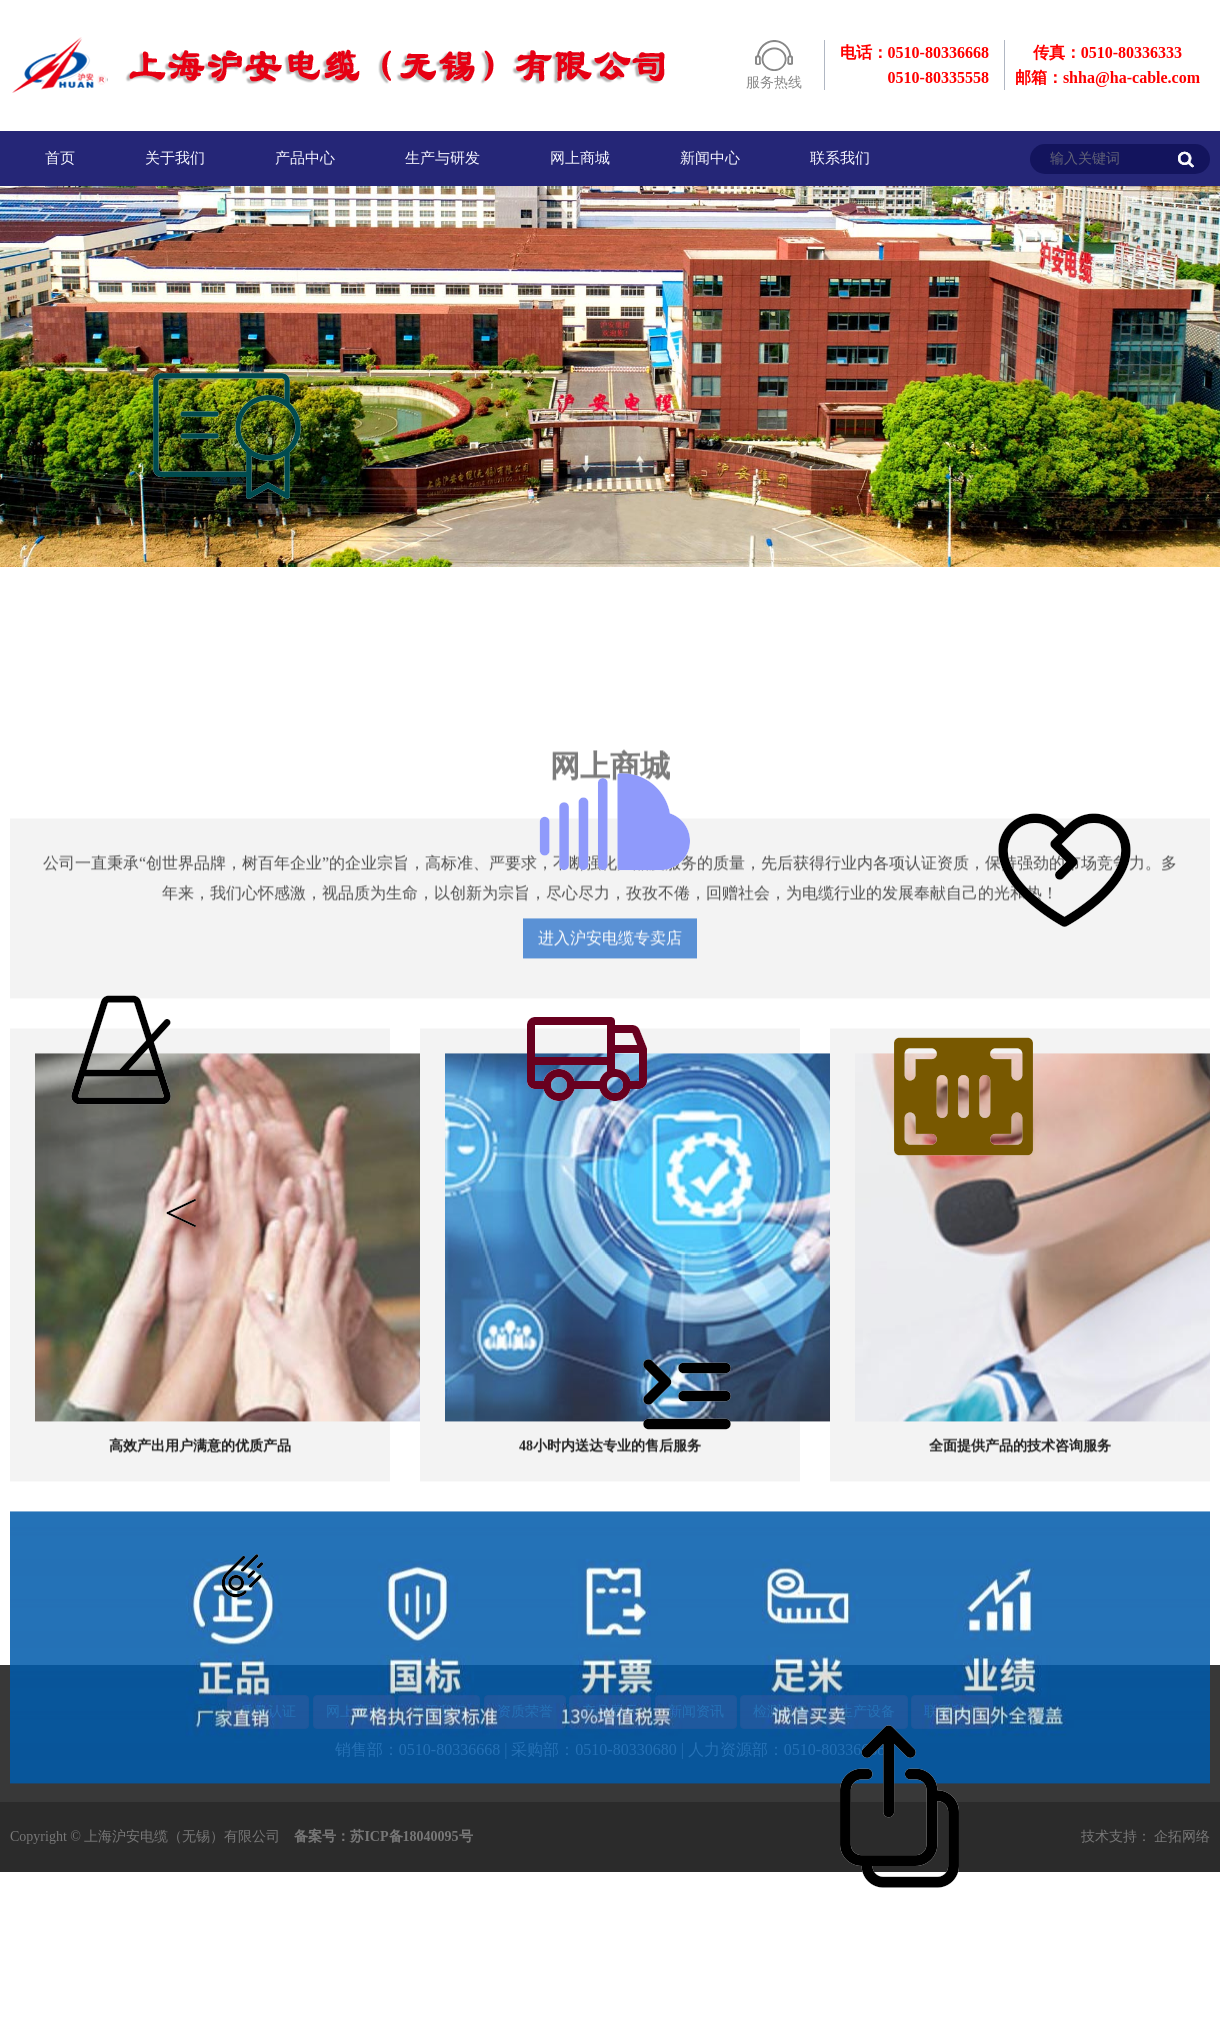 The width and height of the screenshot is (1220, 2030). I want to click on go back to the previous screen, so click(182, 1213).